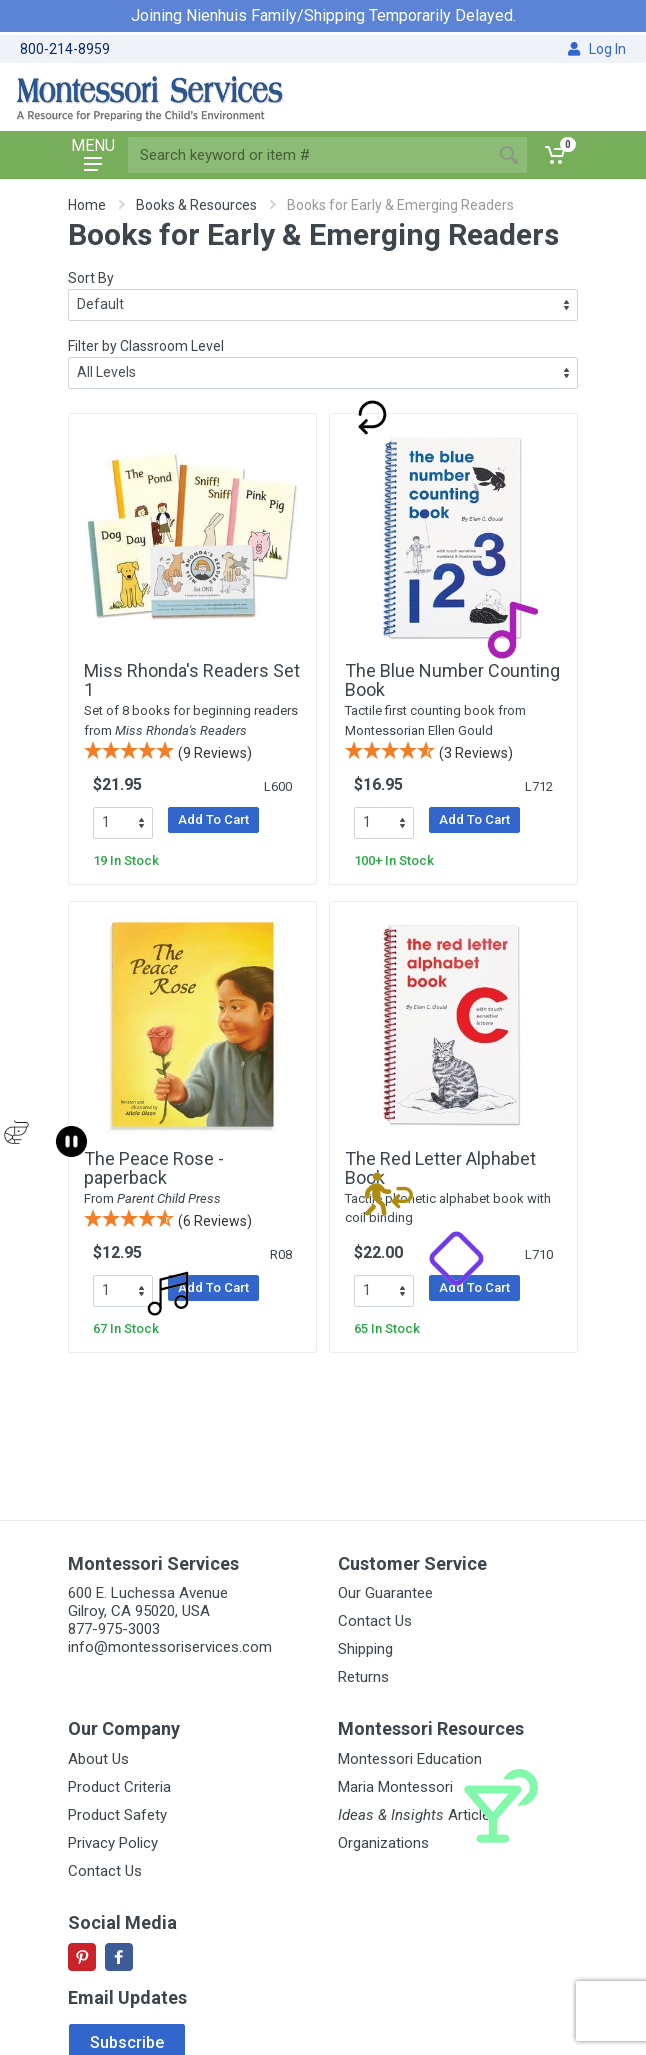  I want to click on repeat or iterate through a process, so click(372, 417).